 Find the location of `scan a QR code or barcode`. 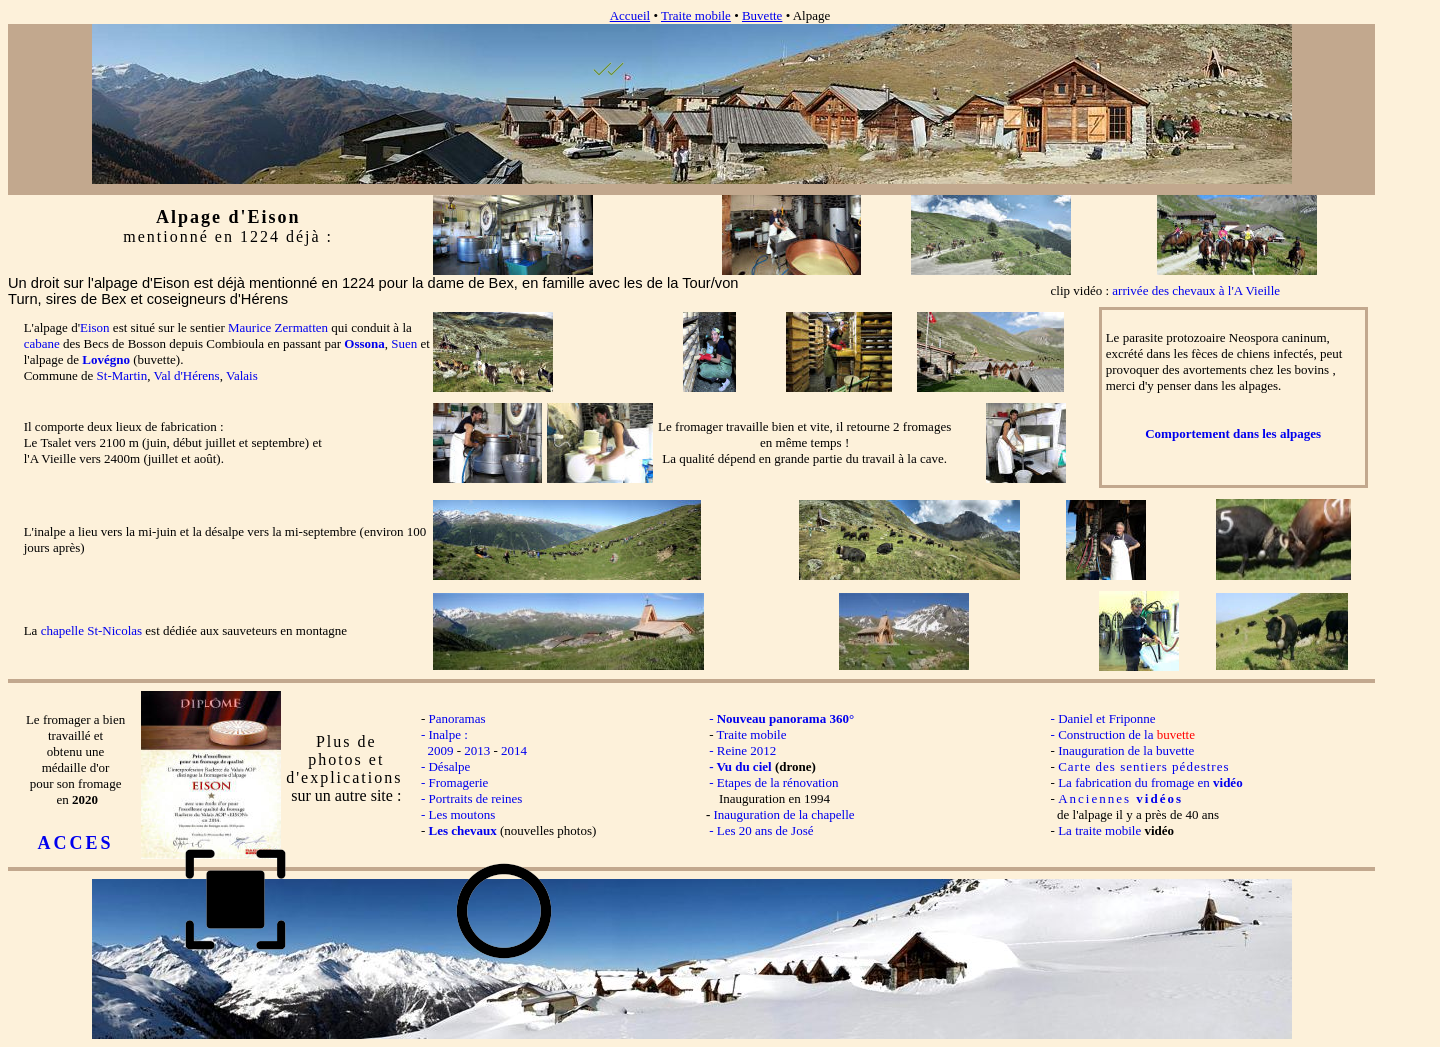

scan a QR code or barcode is located at coordinates (235, 899).